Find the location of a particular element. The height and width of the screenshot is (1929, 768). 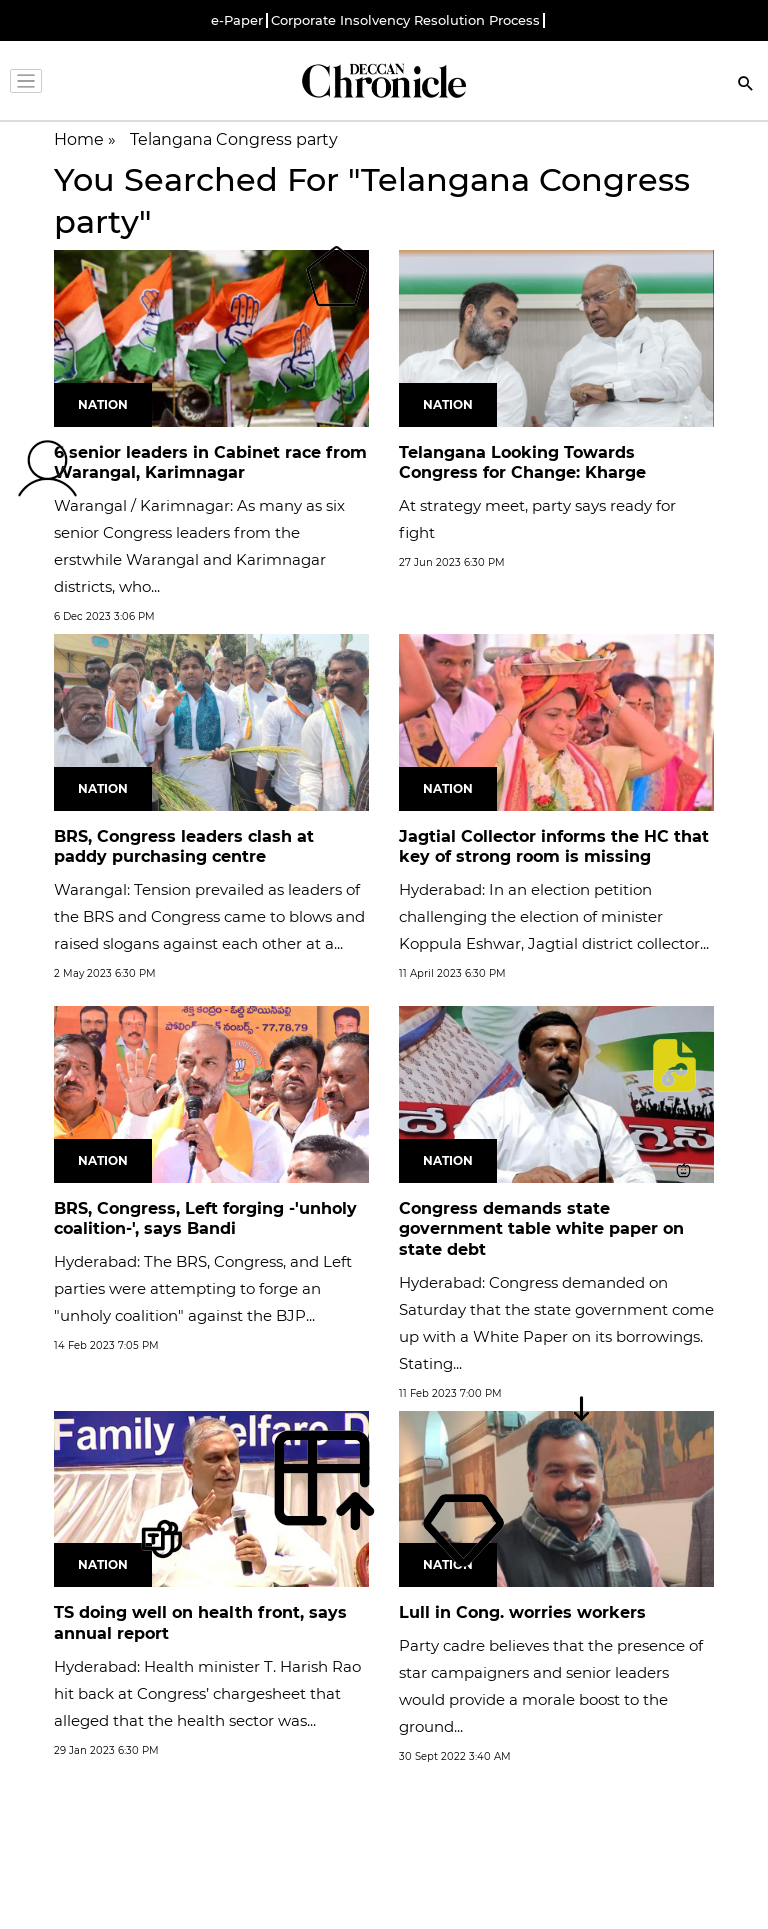

access halloween-themed content or settings is located at coordinates (683, 1170).